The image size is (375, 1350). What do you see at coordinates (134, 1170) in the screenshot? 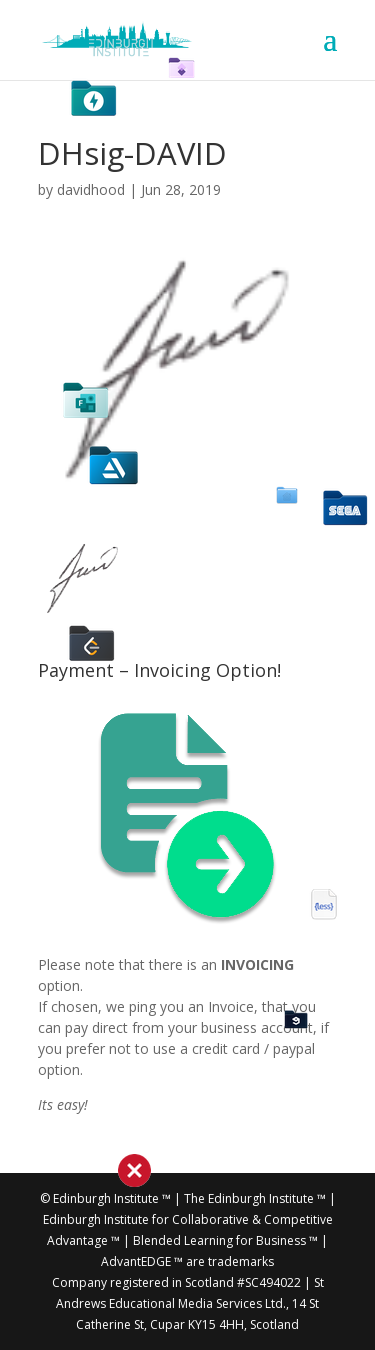
I see `close the current window or dialog` at bounding box center [134, 1170].